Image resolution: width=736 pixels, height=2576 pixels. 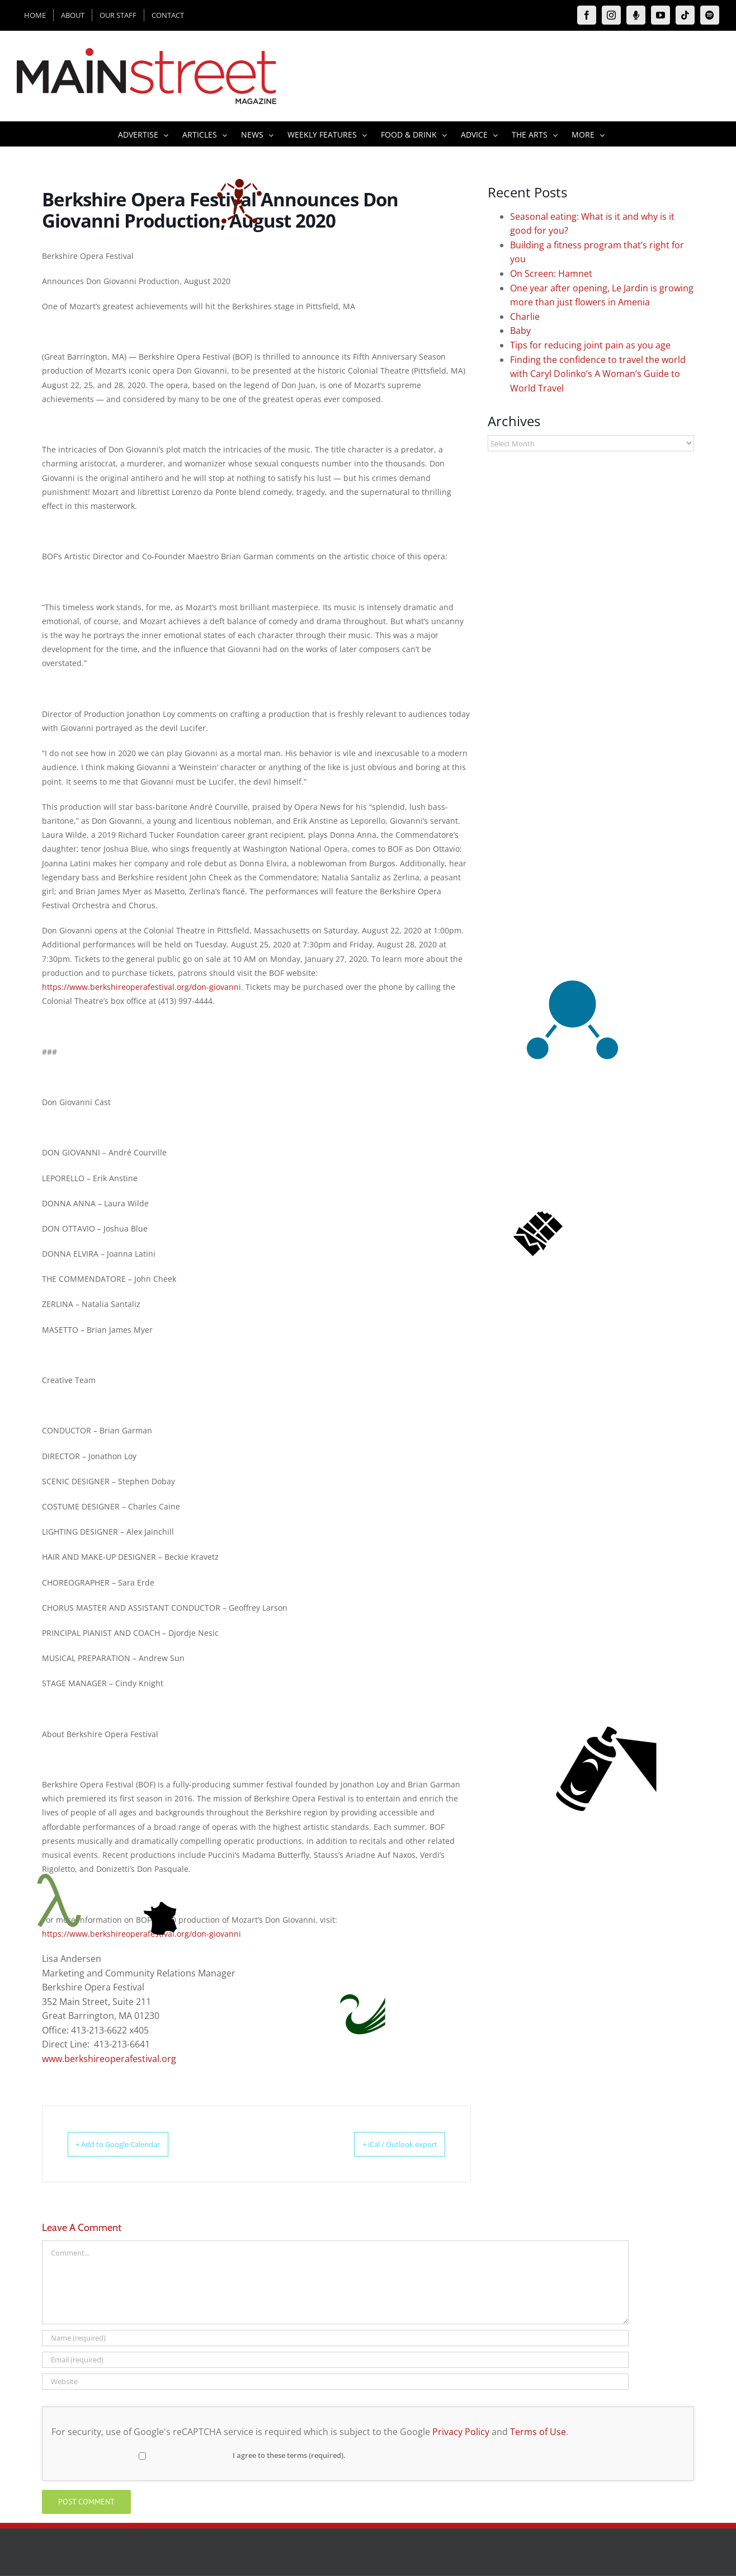 What do you see at coordinates (606, 1771) in the screenshot?
I see `apply spray paint or graffiti tool` at bounding box center [606, 1771].